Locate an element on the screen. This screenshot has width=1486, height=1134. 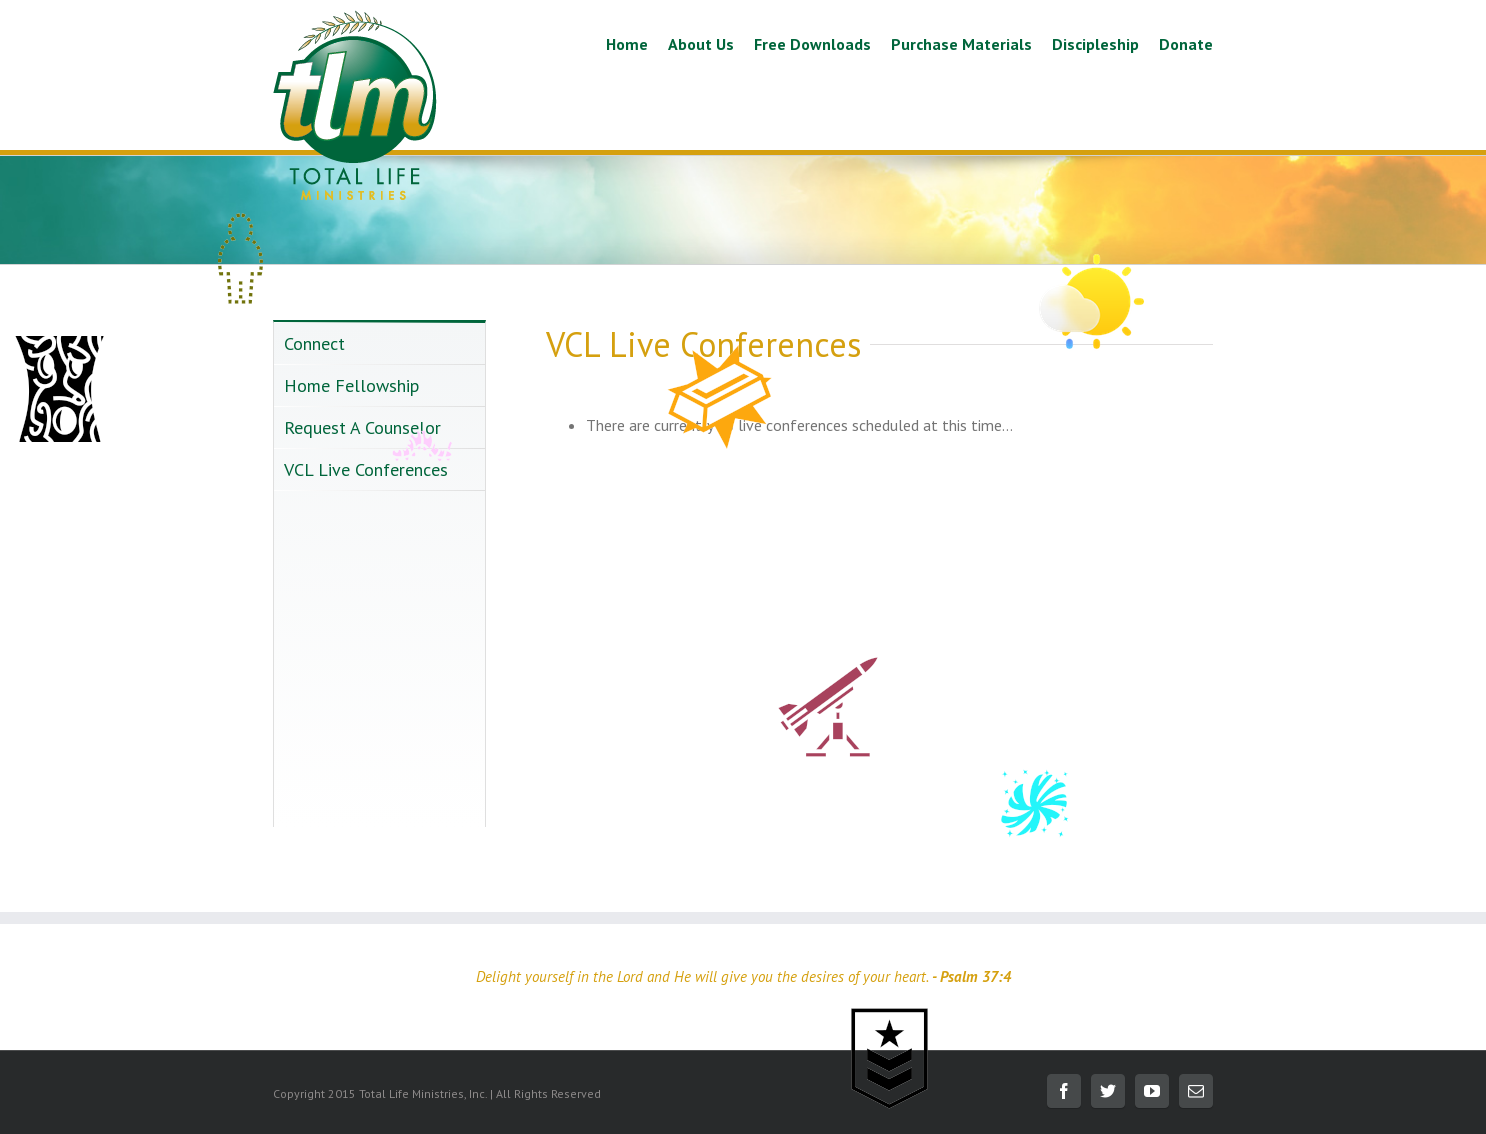
indicates a gold bar or treasure reward is located at coordinates (720, 396).